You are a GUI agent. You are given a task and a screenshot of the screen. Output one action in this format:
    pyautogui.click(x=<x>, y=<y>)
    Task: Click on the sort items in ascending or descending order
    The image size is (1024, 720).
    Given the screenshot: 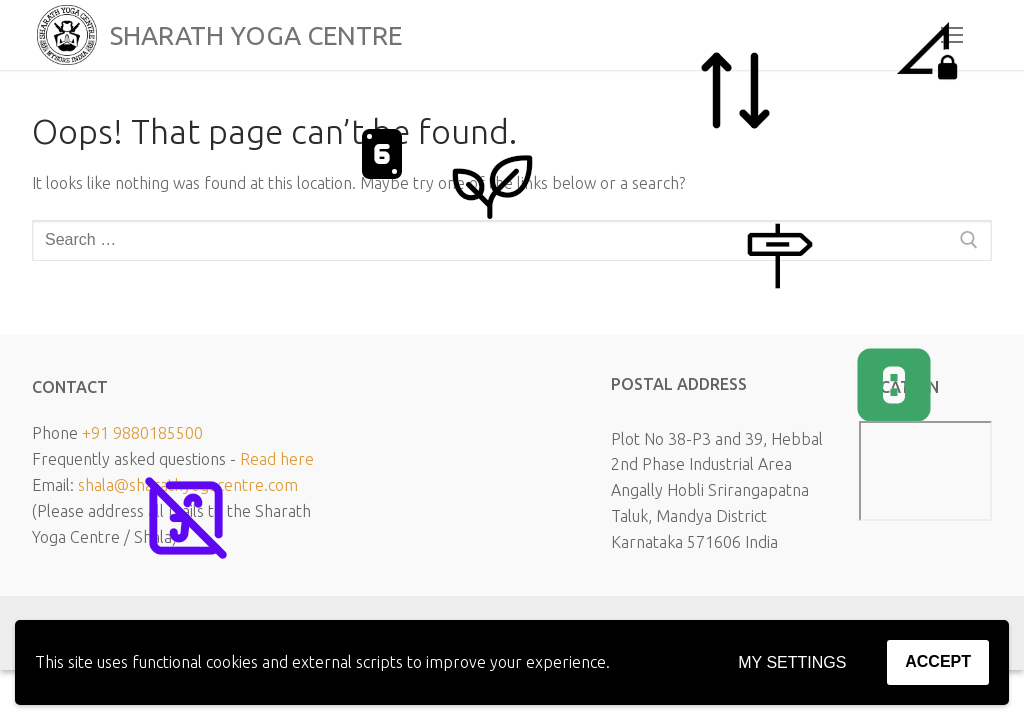 What is the action you would take?
    pyautogui.click(x=735, y=90)
    